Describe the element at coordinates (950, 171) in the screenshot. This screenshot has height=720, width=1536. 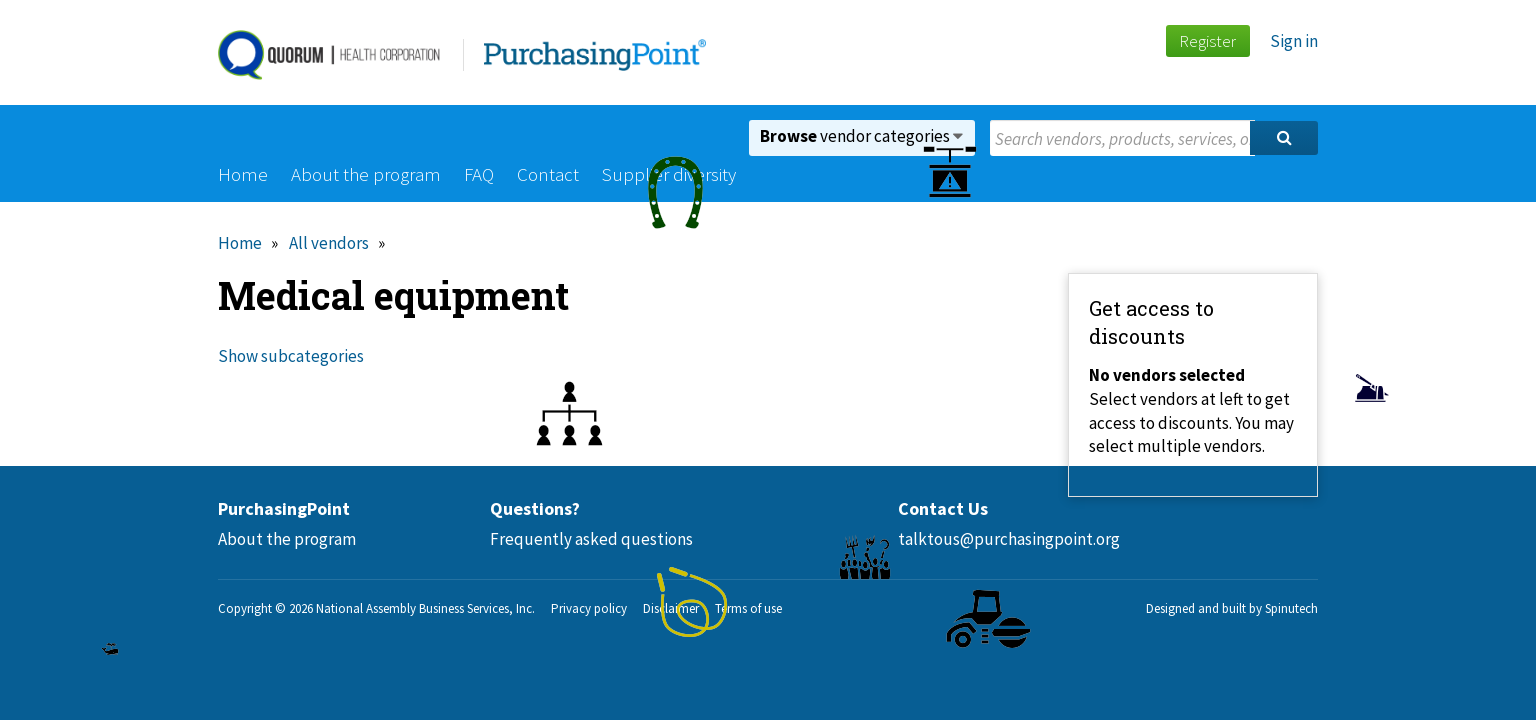
I see `trigger an explosive or demolition action in-game` at that location.